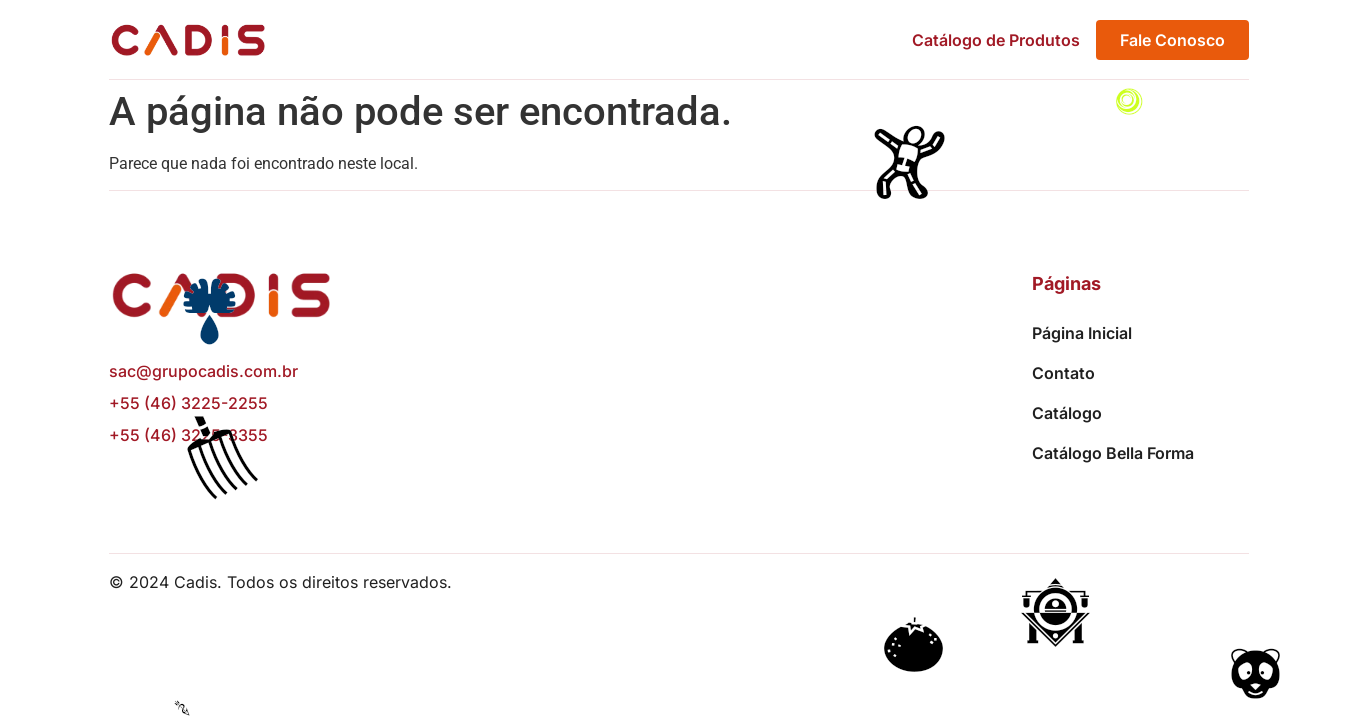  Describe the element at coordinates (209, 312) in the screenshot. I see `indicates mental fatigue or cognitive overload` at that location.